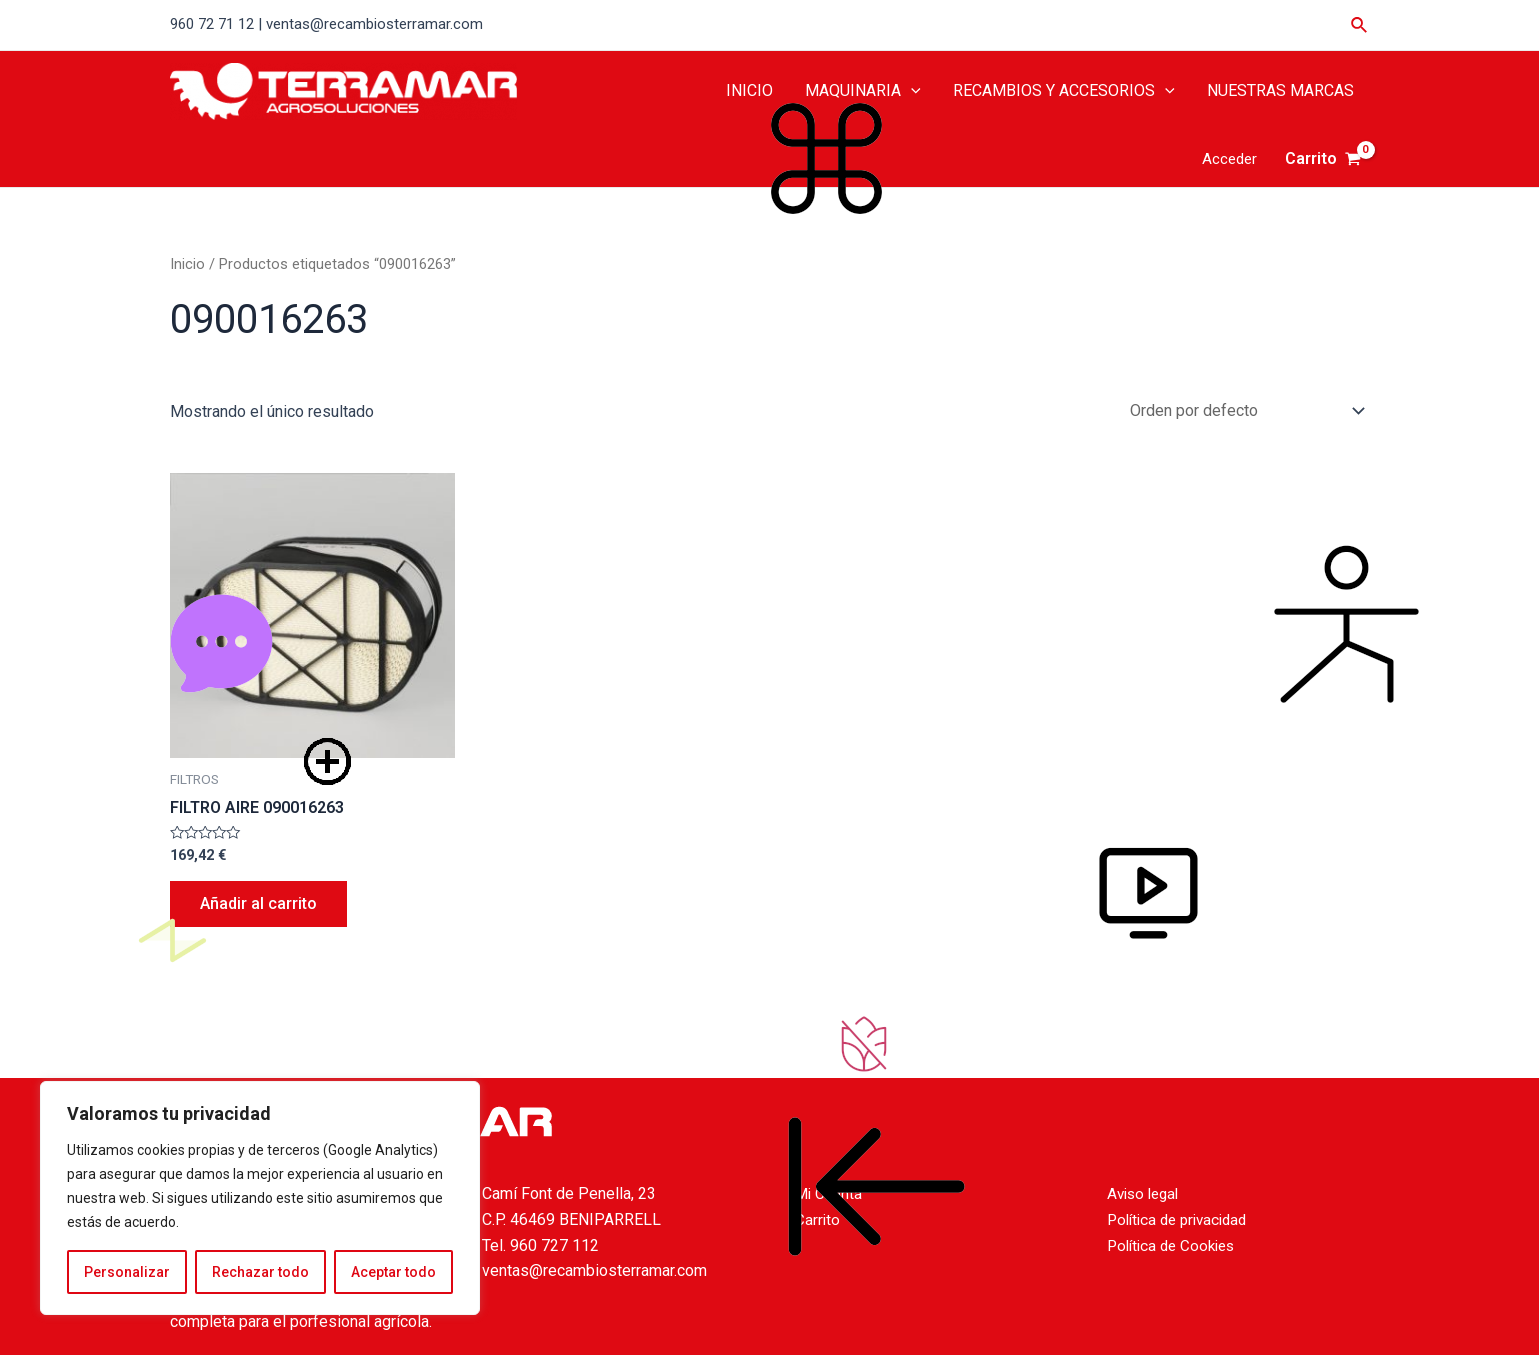 The image size is (1539, 1355). I want to click on open messaging or chat, so click(221, 641).